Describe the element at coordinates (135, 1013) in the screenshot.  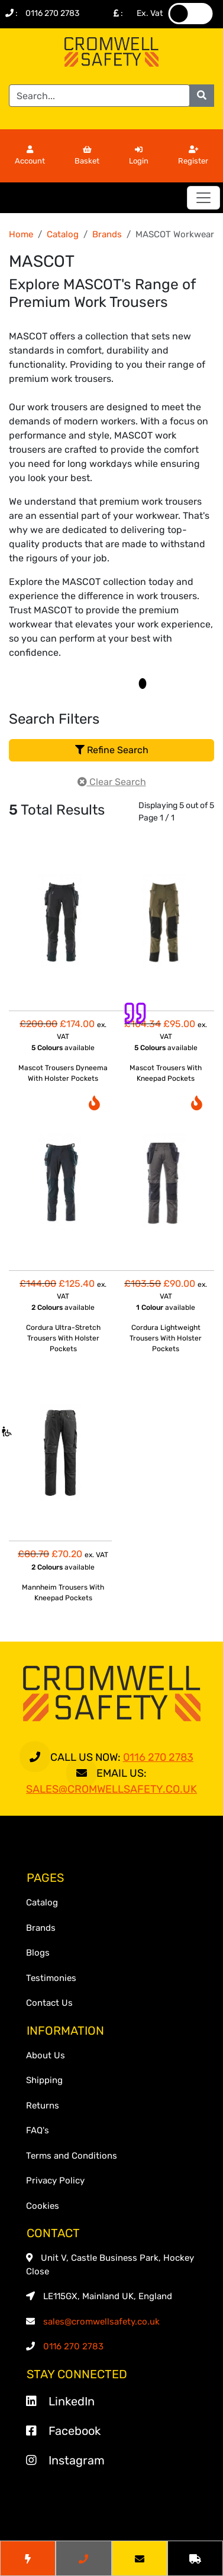
I see `insert a block quote` at that location.